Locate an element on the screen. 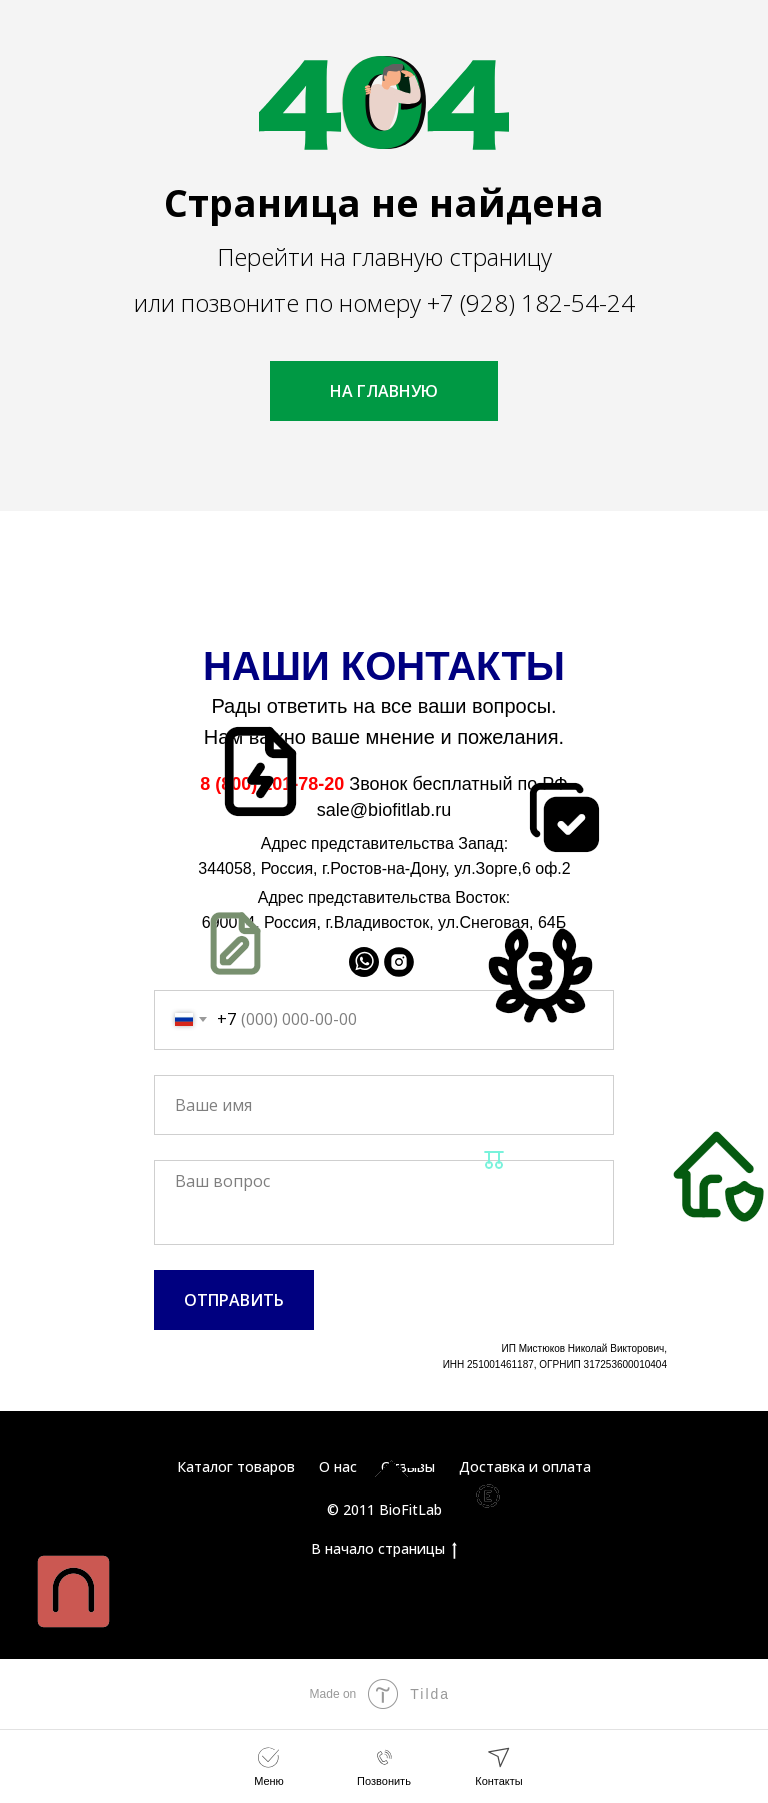 The height and width of the screenshot is (1803, 768). stream content to an external display is located at coordinates (391, 1449).